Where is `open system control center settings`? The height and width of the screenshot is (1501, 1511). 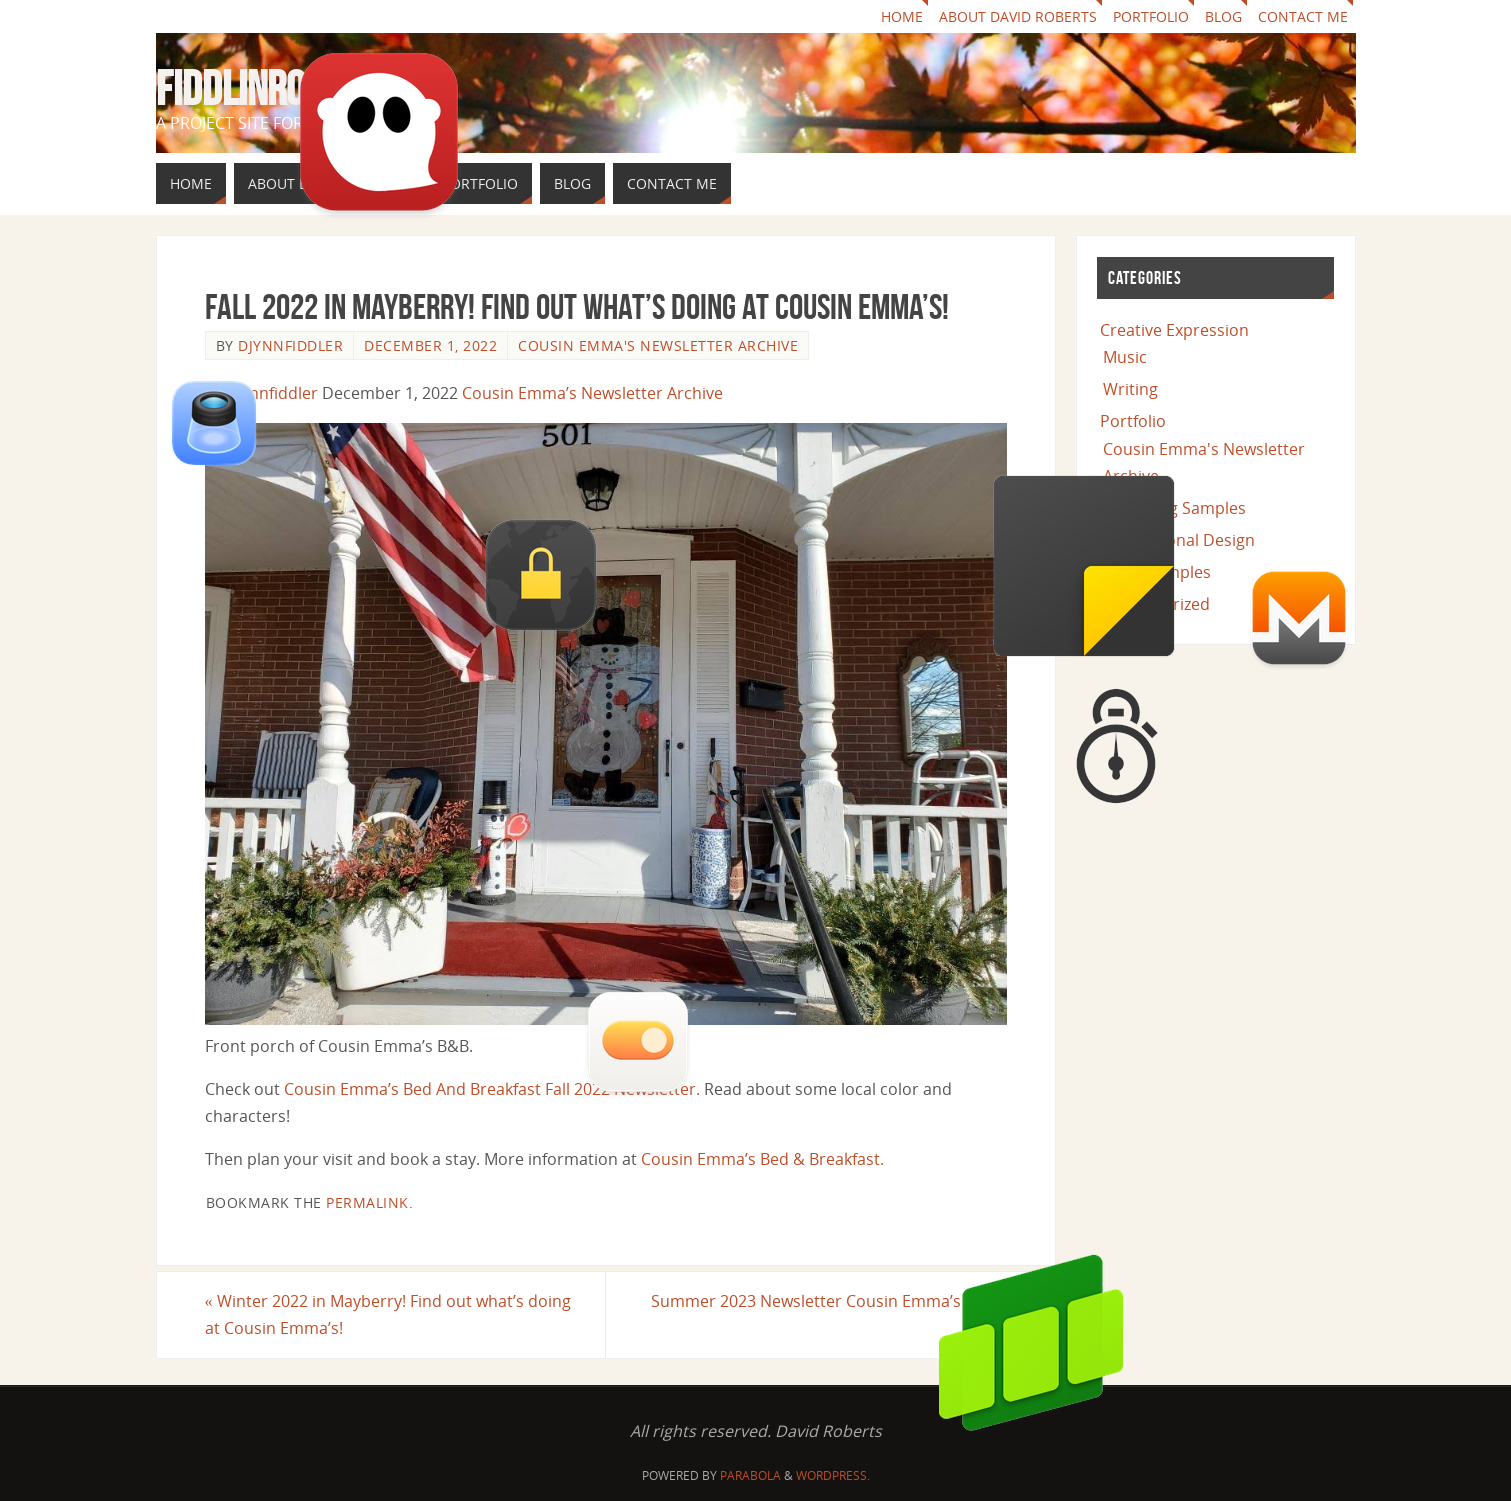 open system control center settings is located at coordinates (638, 1042).